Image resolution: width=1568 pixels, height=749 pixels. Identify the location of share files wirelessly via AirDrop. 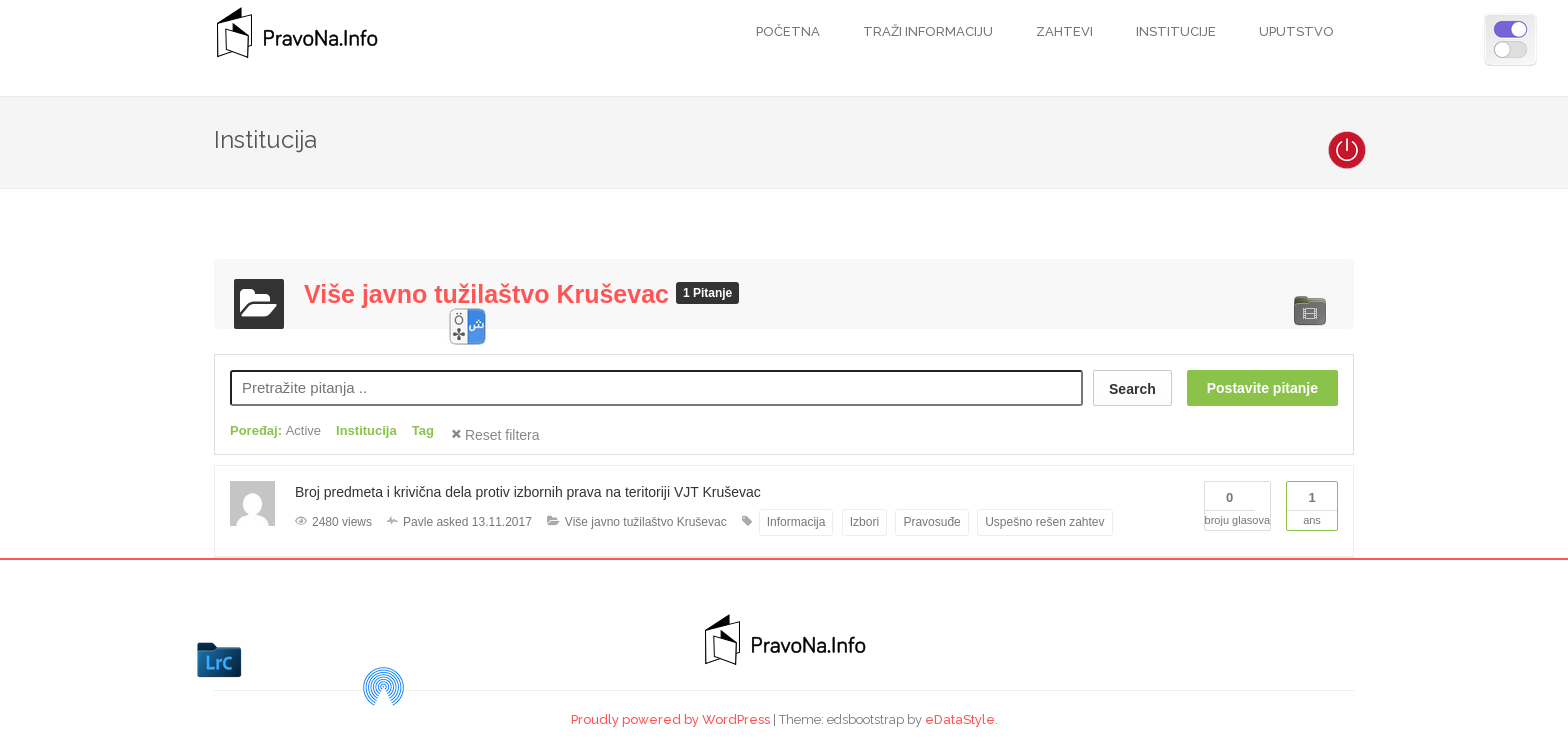
(383, 687).